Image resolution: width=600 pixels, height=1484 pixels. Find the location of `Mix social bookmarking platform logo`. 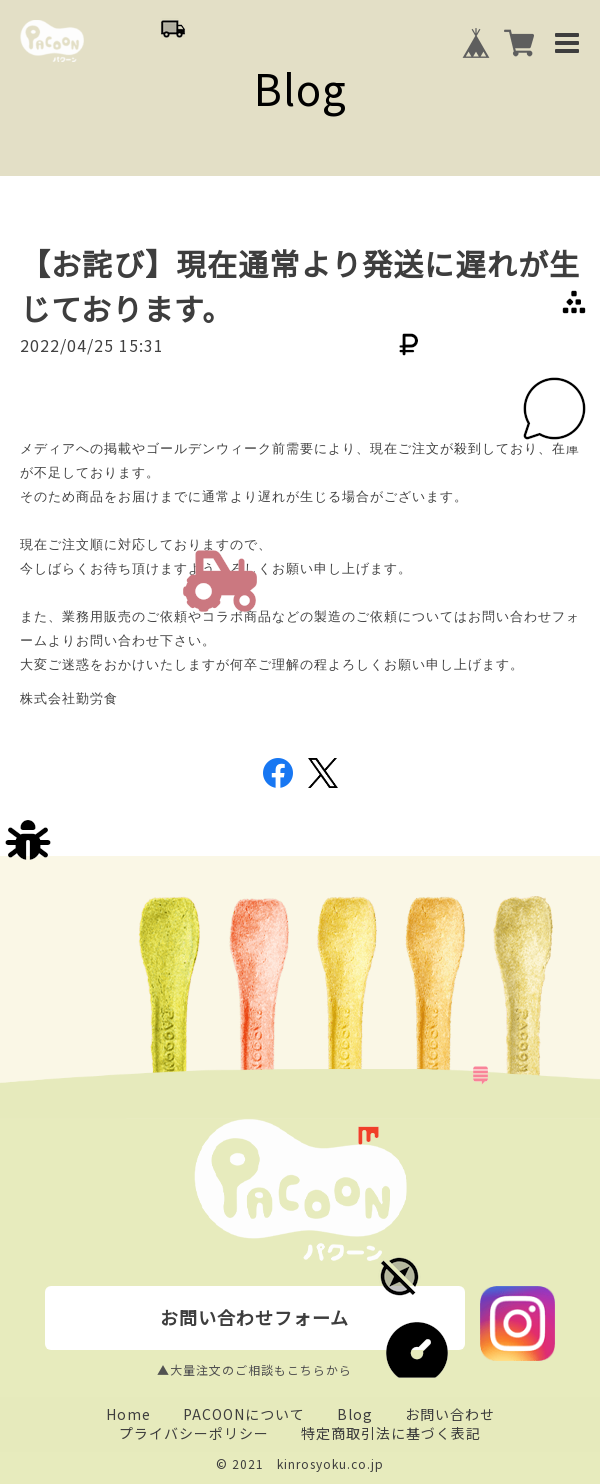

Mix social bookmarking platform logo is located at coordinates (368, 1135).